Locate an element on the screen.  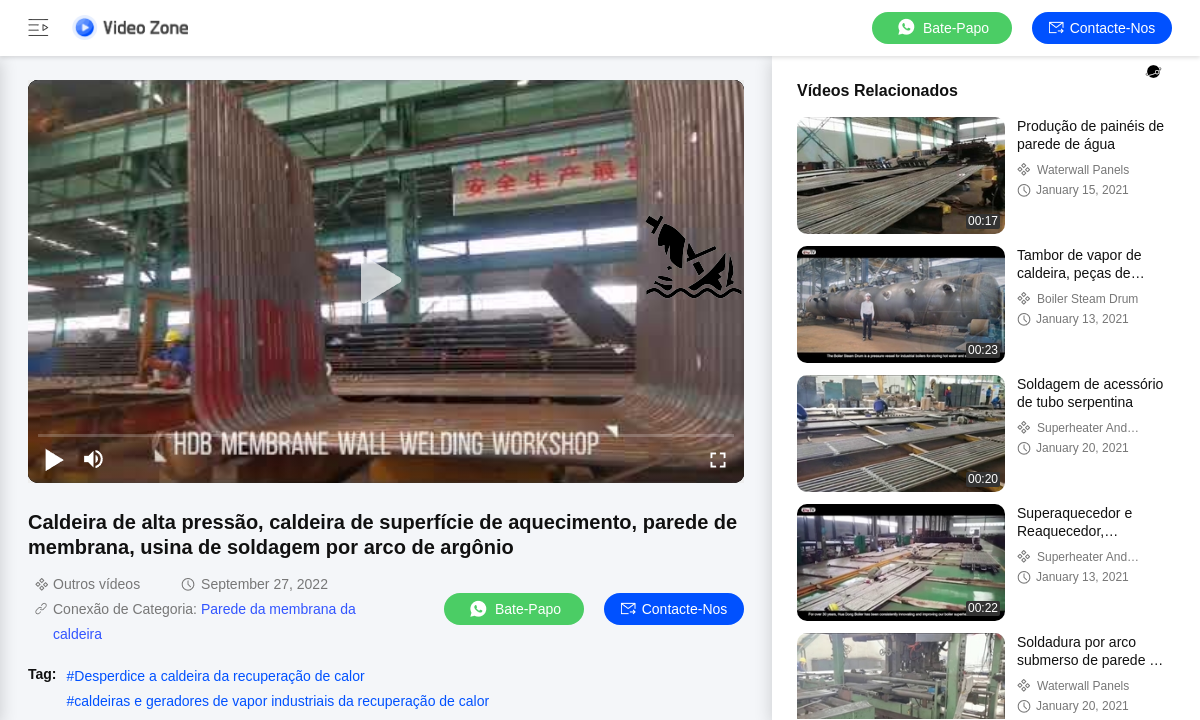
view orbital mechanics or space simulation settings is located at coordinates (1153, 71).